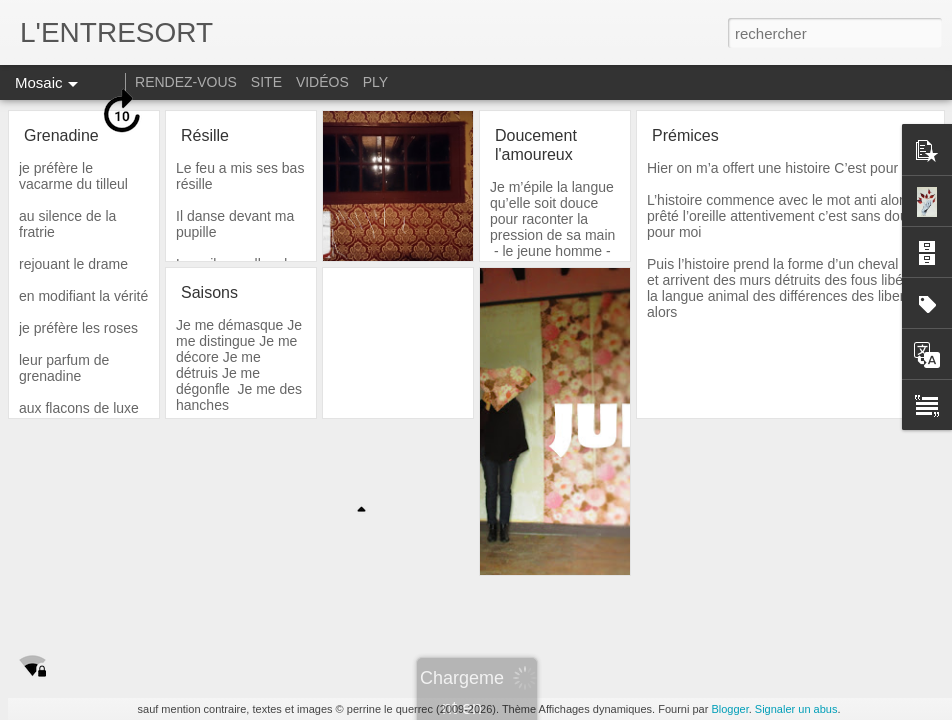 The width and height of the screenshot is (952, 720). What do you see at coordinates (122, 112) in the screenshot?
I see `skip forward 10 seconds in media playback` at bounding box center [122, 112].